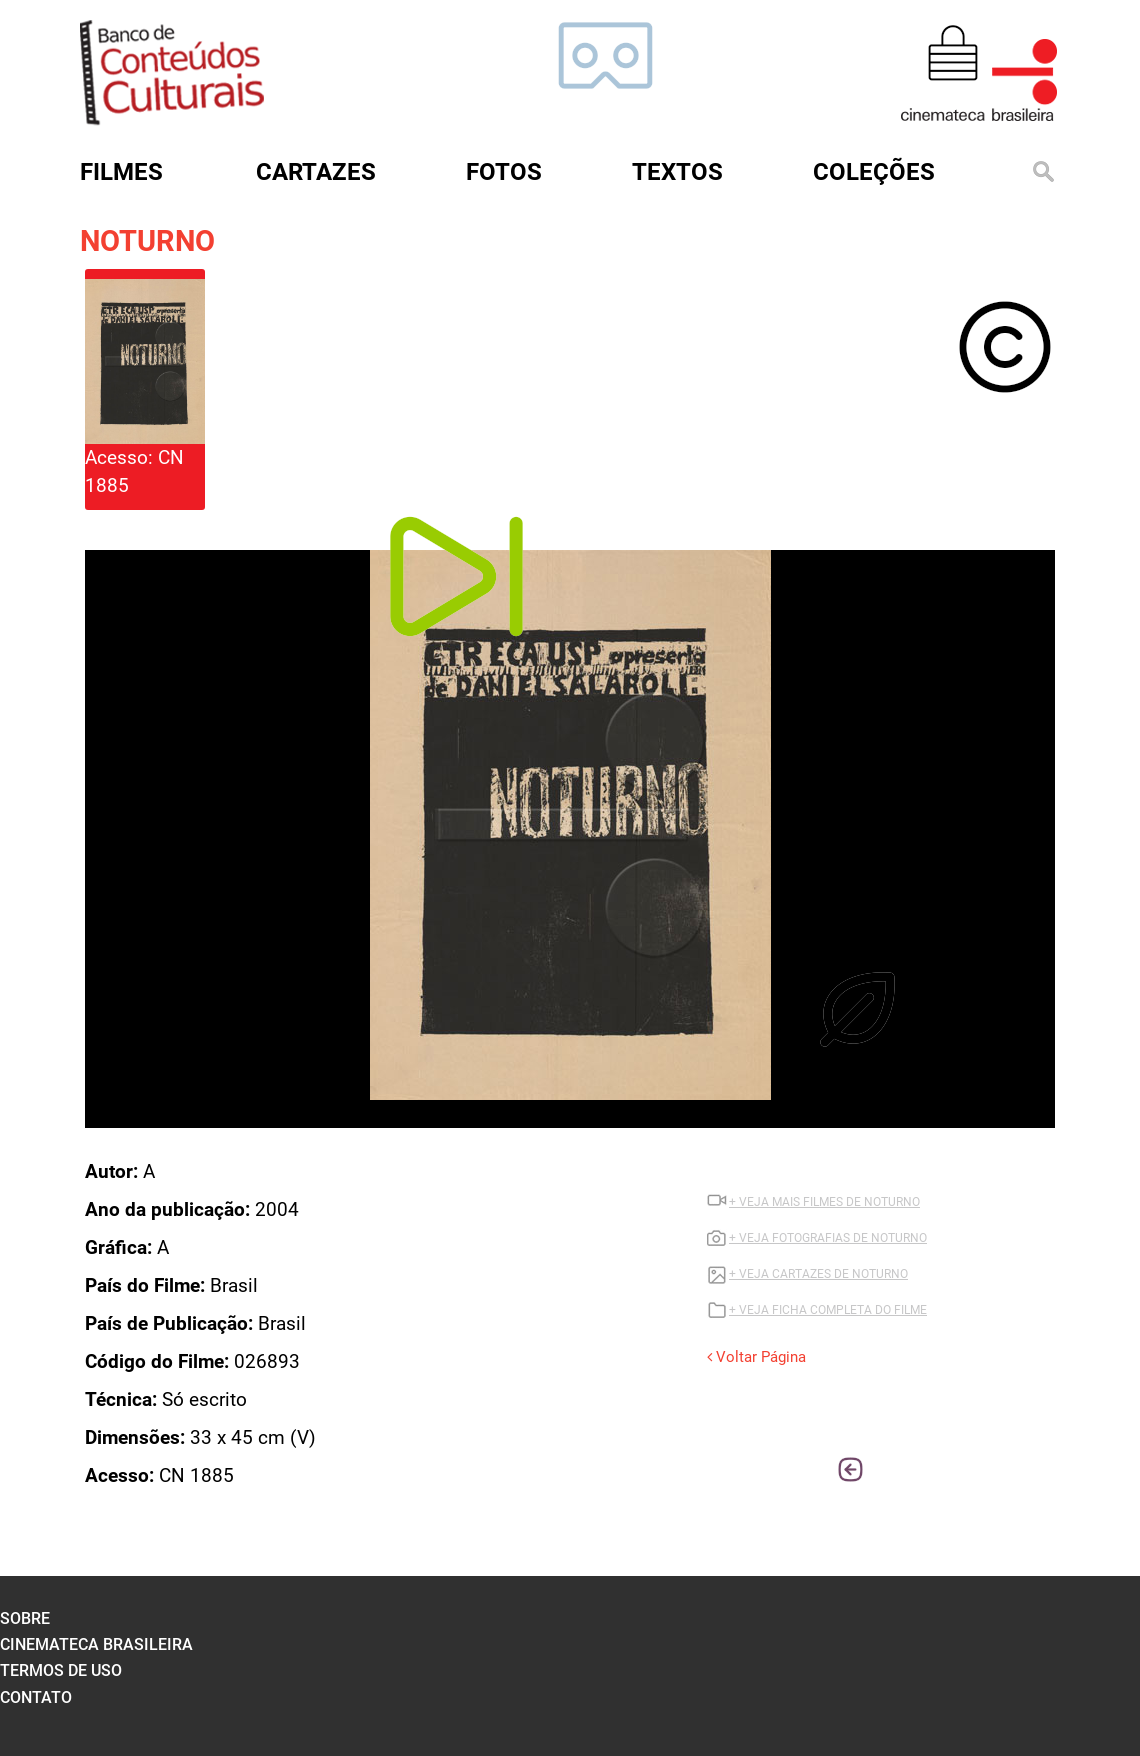 The width and height of the screenshot is (1140, 1756). Describe the element at coordinates (850, 1469) in the screenshot. I see `go back to the previous screen` at that location.